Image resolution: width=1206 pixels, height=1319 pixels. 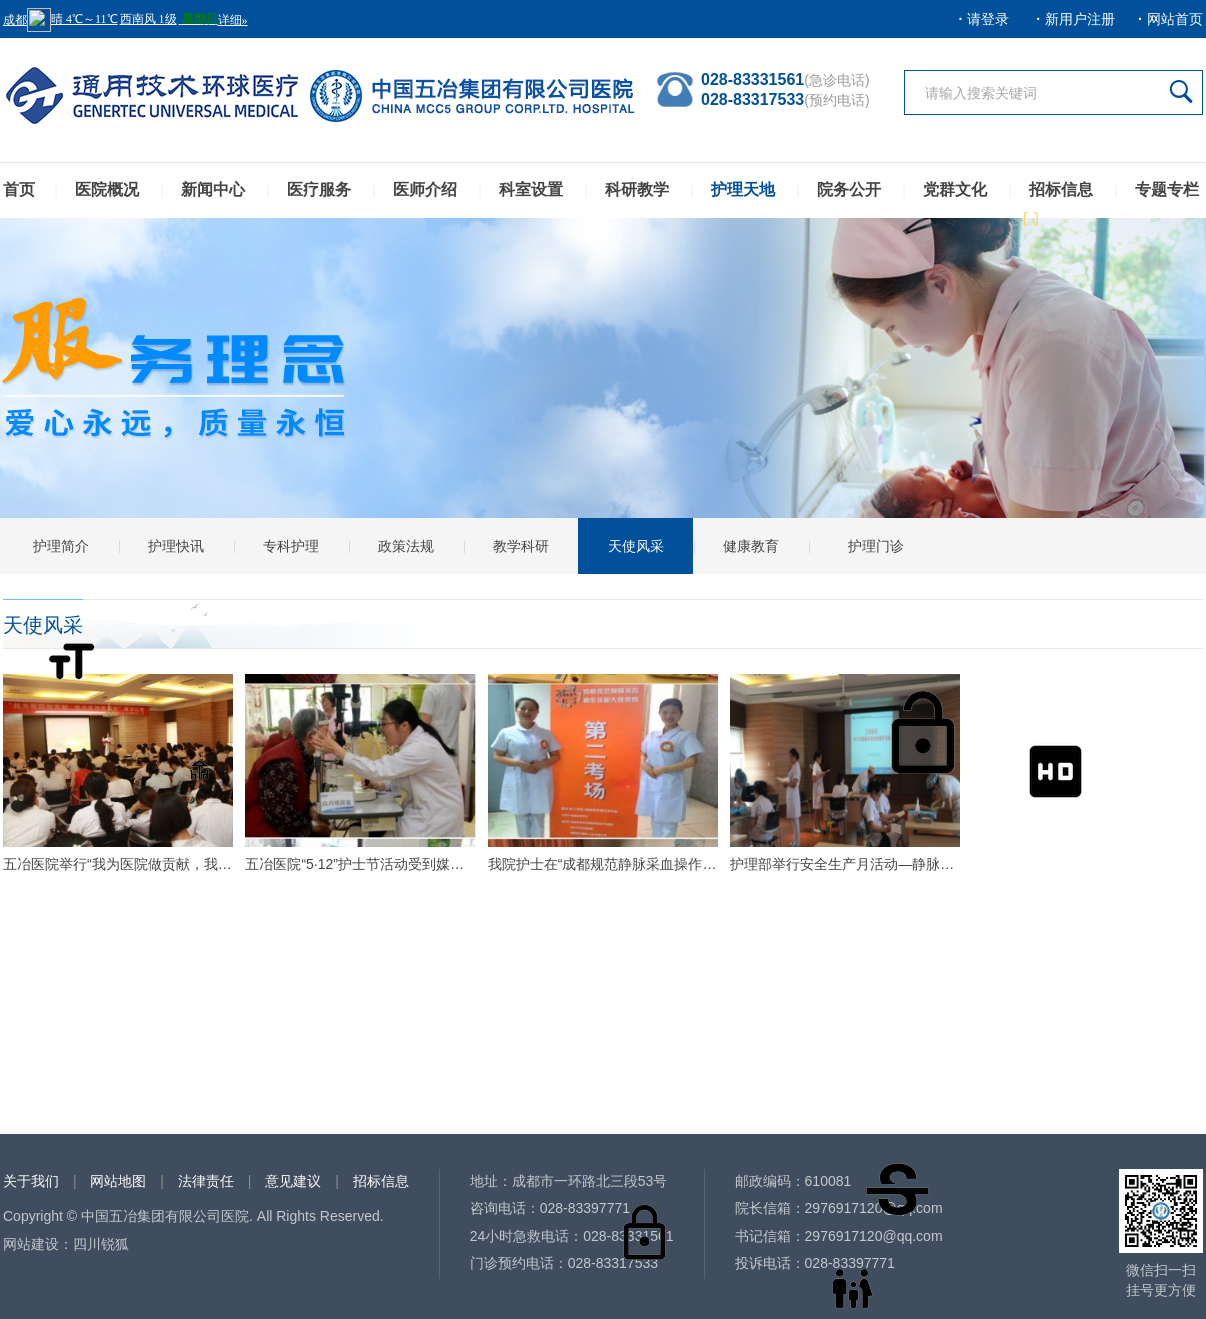 What do you see at coordinates (923, 734) in the screenshot?
I see `unlock or unsecure an item` at bounding box center [923, 734].